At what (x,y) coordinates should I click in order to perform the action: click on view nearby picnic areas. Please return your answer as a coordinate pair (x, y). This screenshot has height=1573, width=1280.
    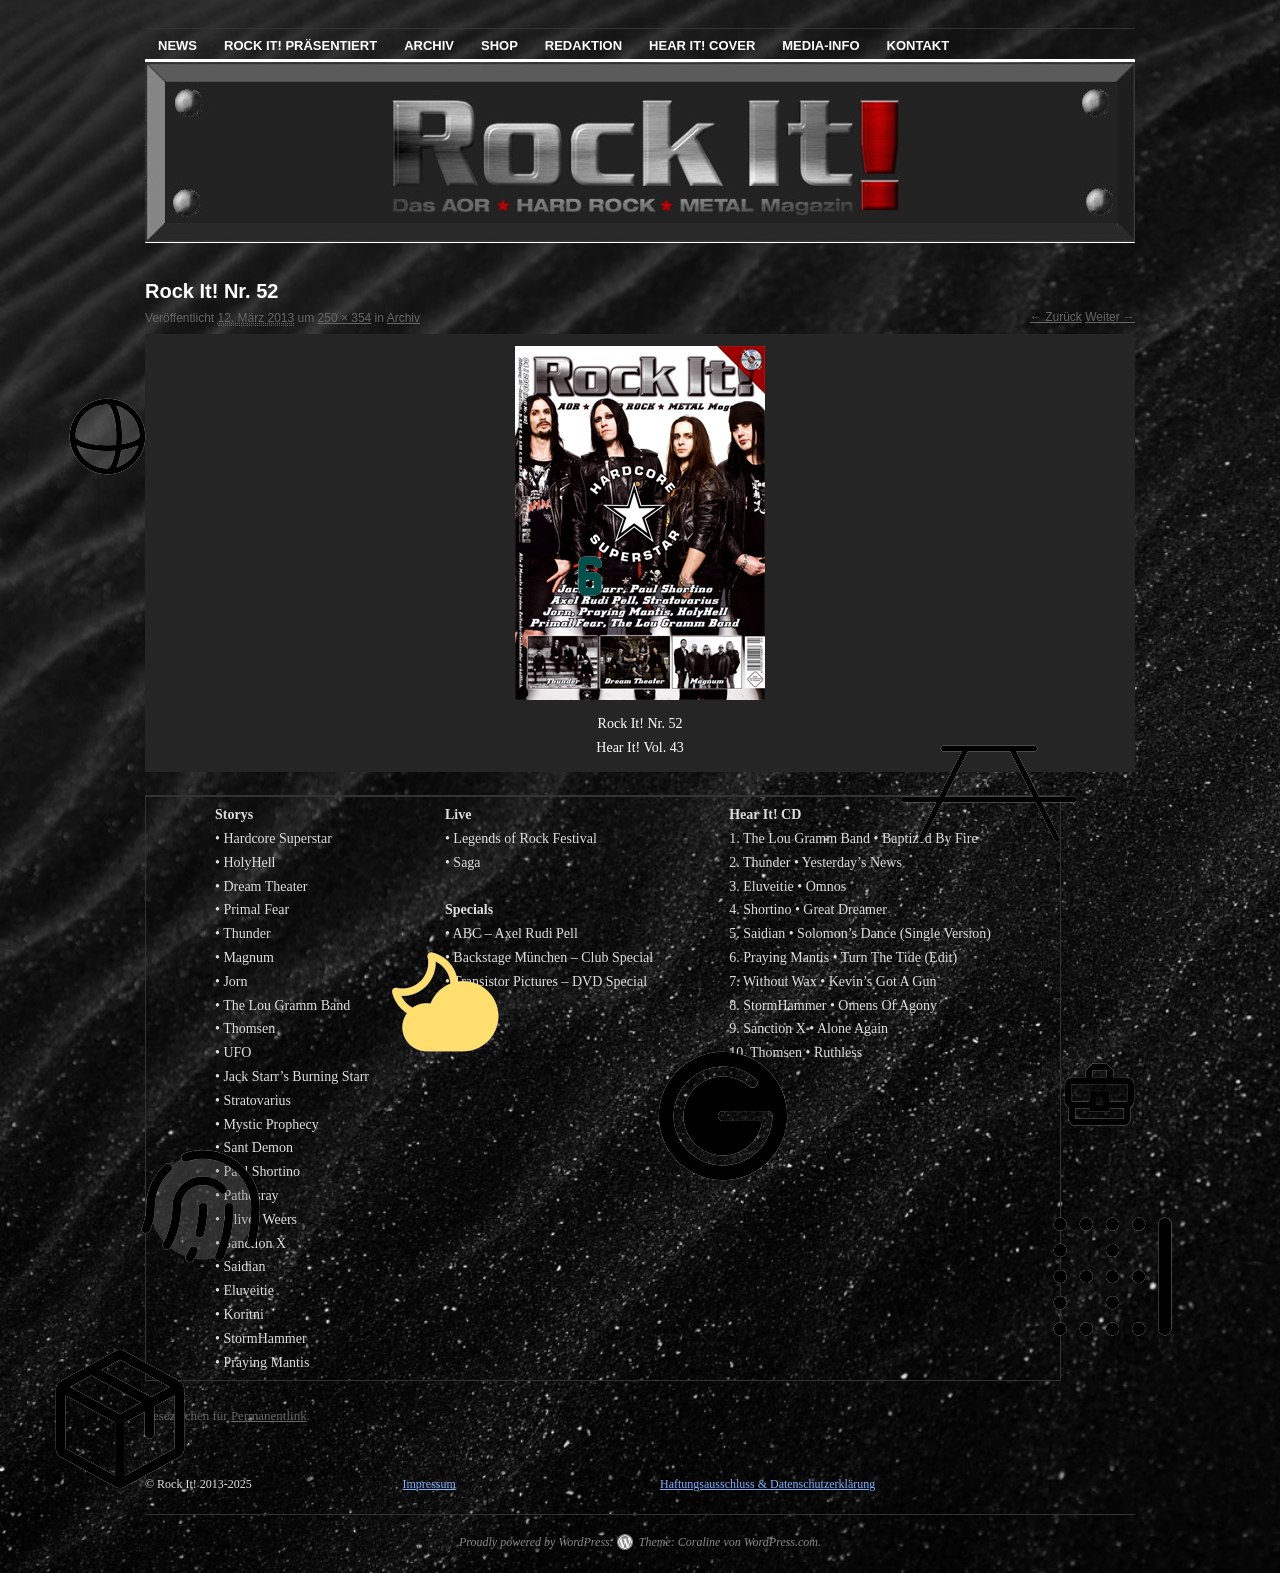
    Looking at the image, I should click on (989, 794).